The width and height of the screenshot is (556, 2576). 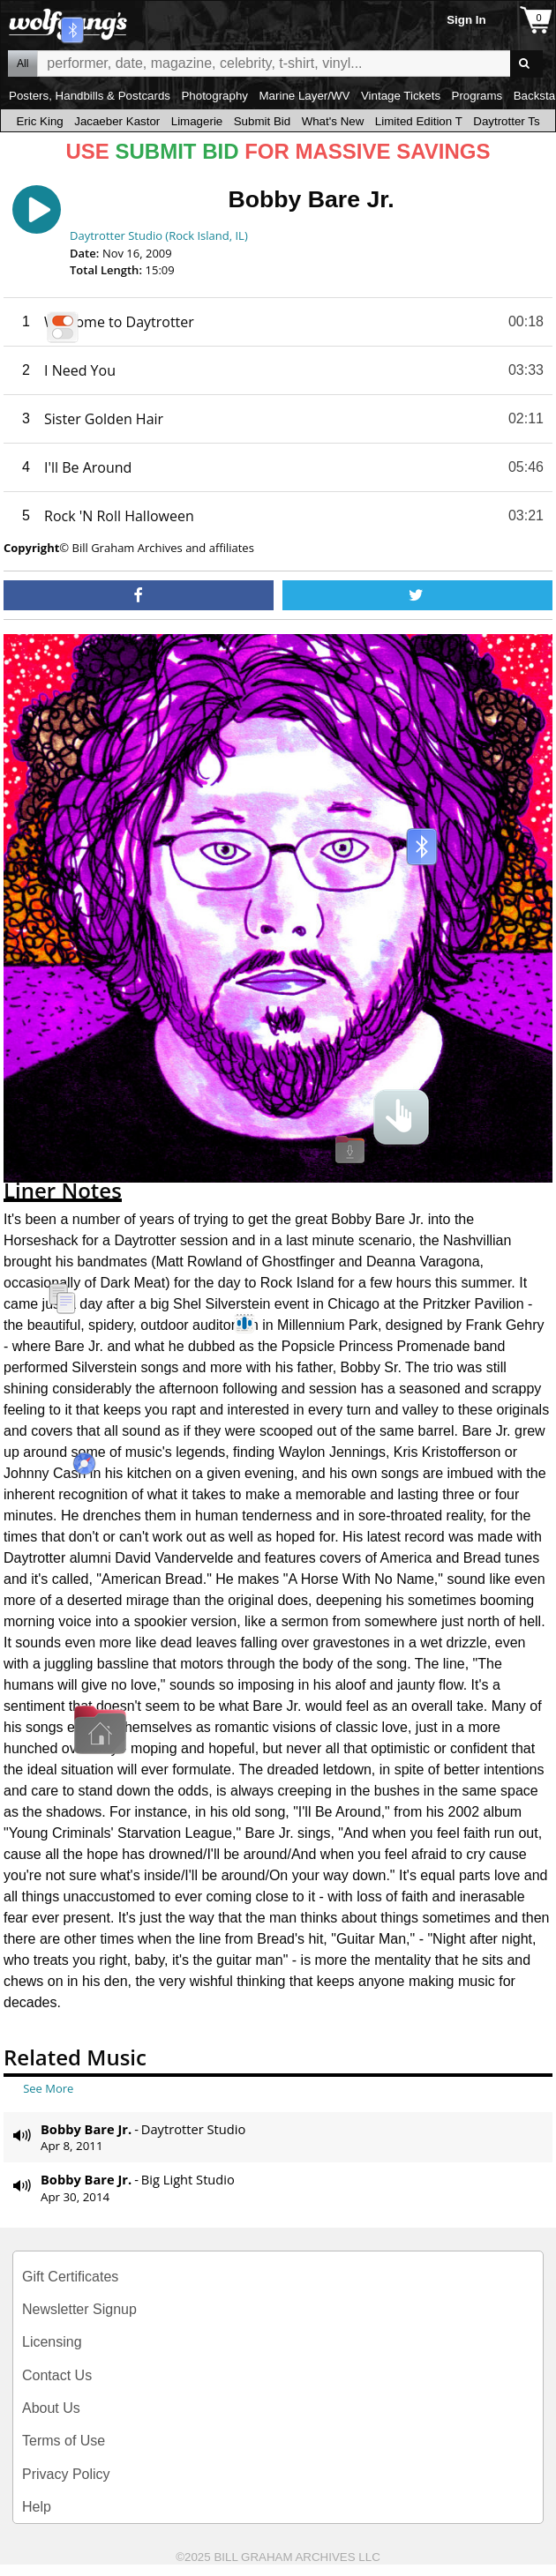 What do you see at coordinates (63, 327) in the screenshot?
I see `open system tweaks or settings app` at bounding box center [63, 327].